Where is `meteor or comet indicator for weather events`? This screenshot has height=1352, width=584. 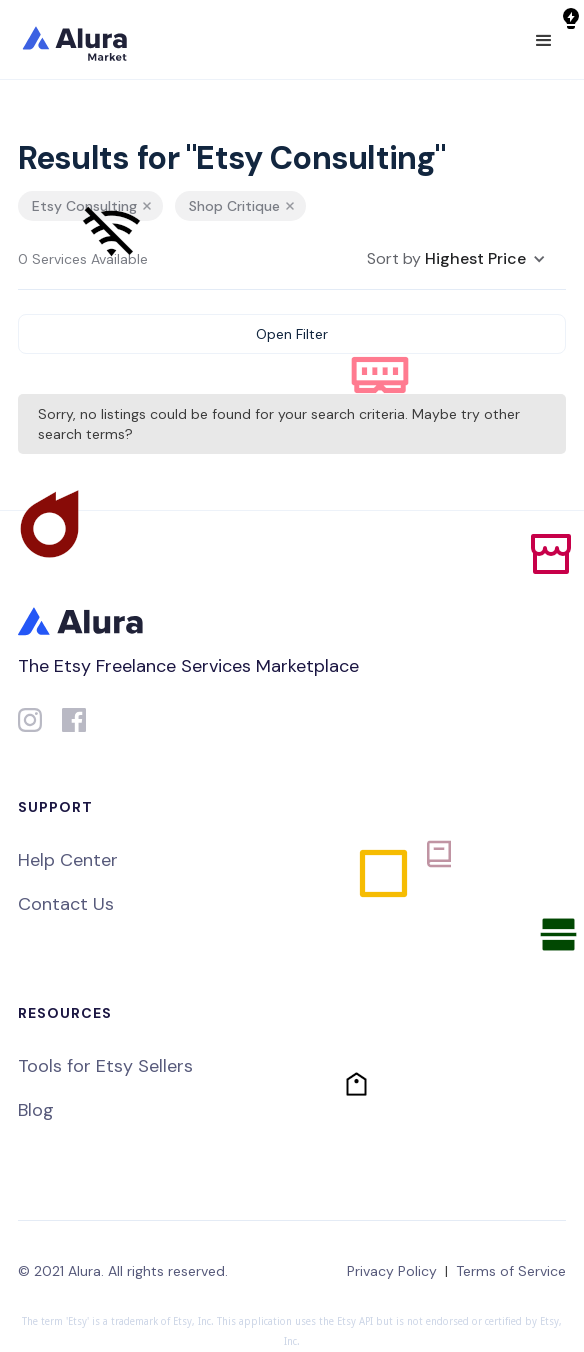
meteor or comet indicator for weather events is located at coordinates (49, 525).